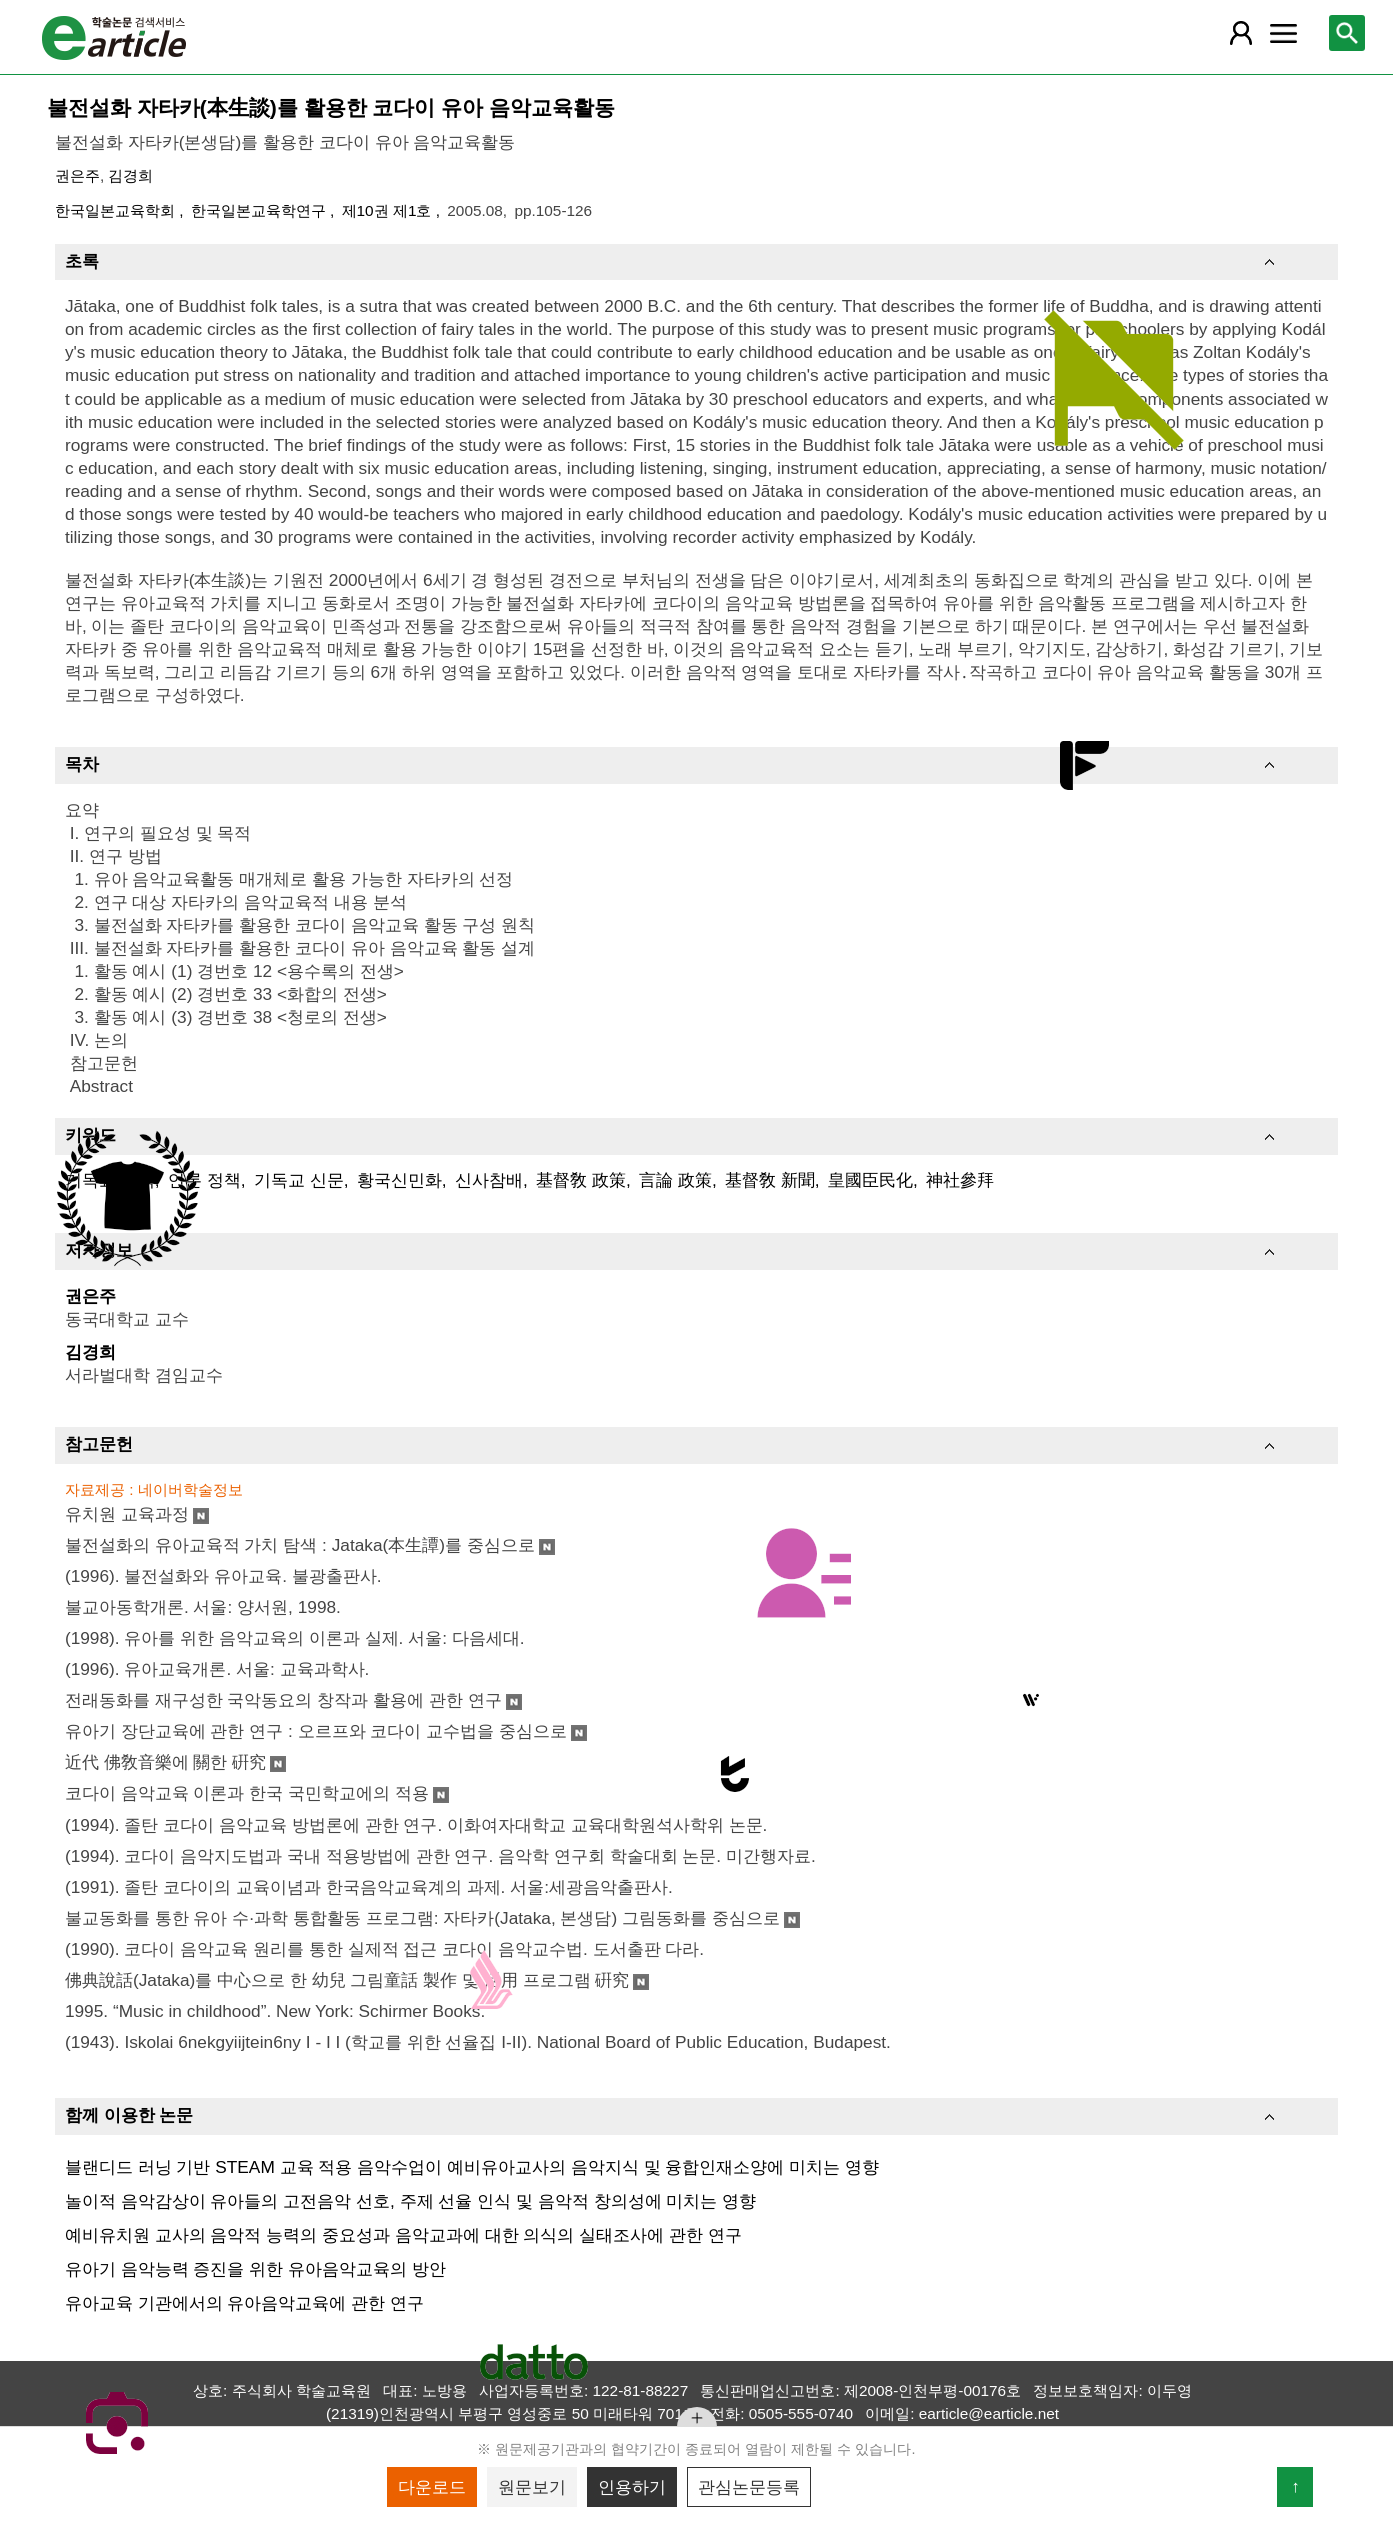 The width and height of the screenshot is (1393, 2522). Describe the element at coordinates (534, 2362) in the screenshot. I see `datto company logo` at that location.